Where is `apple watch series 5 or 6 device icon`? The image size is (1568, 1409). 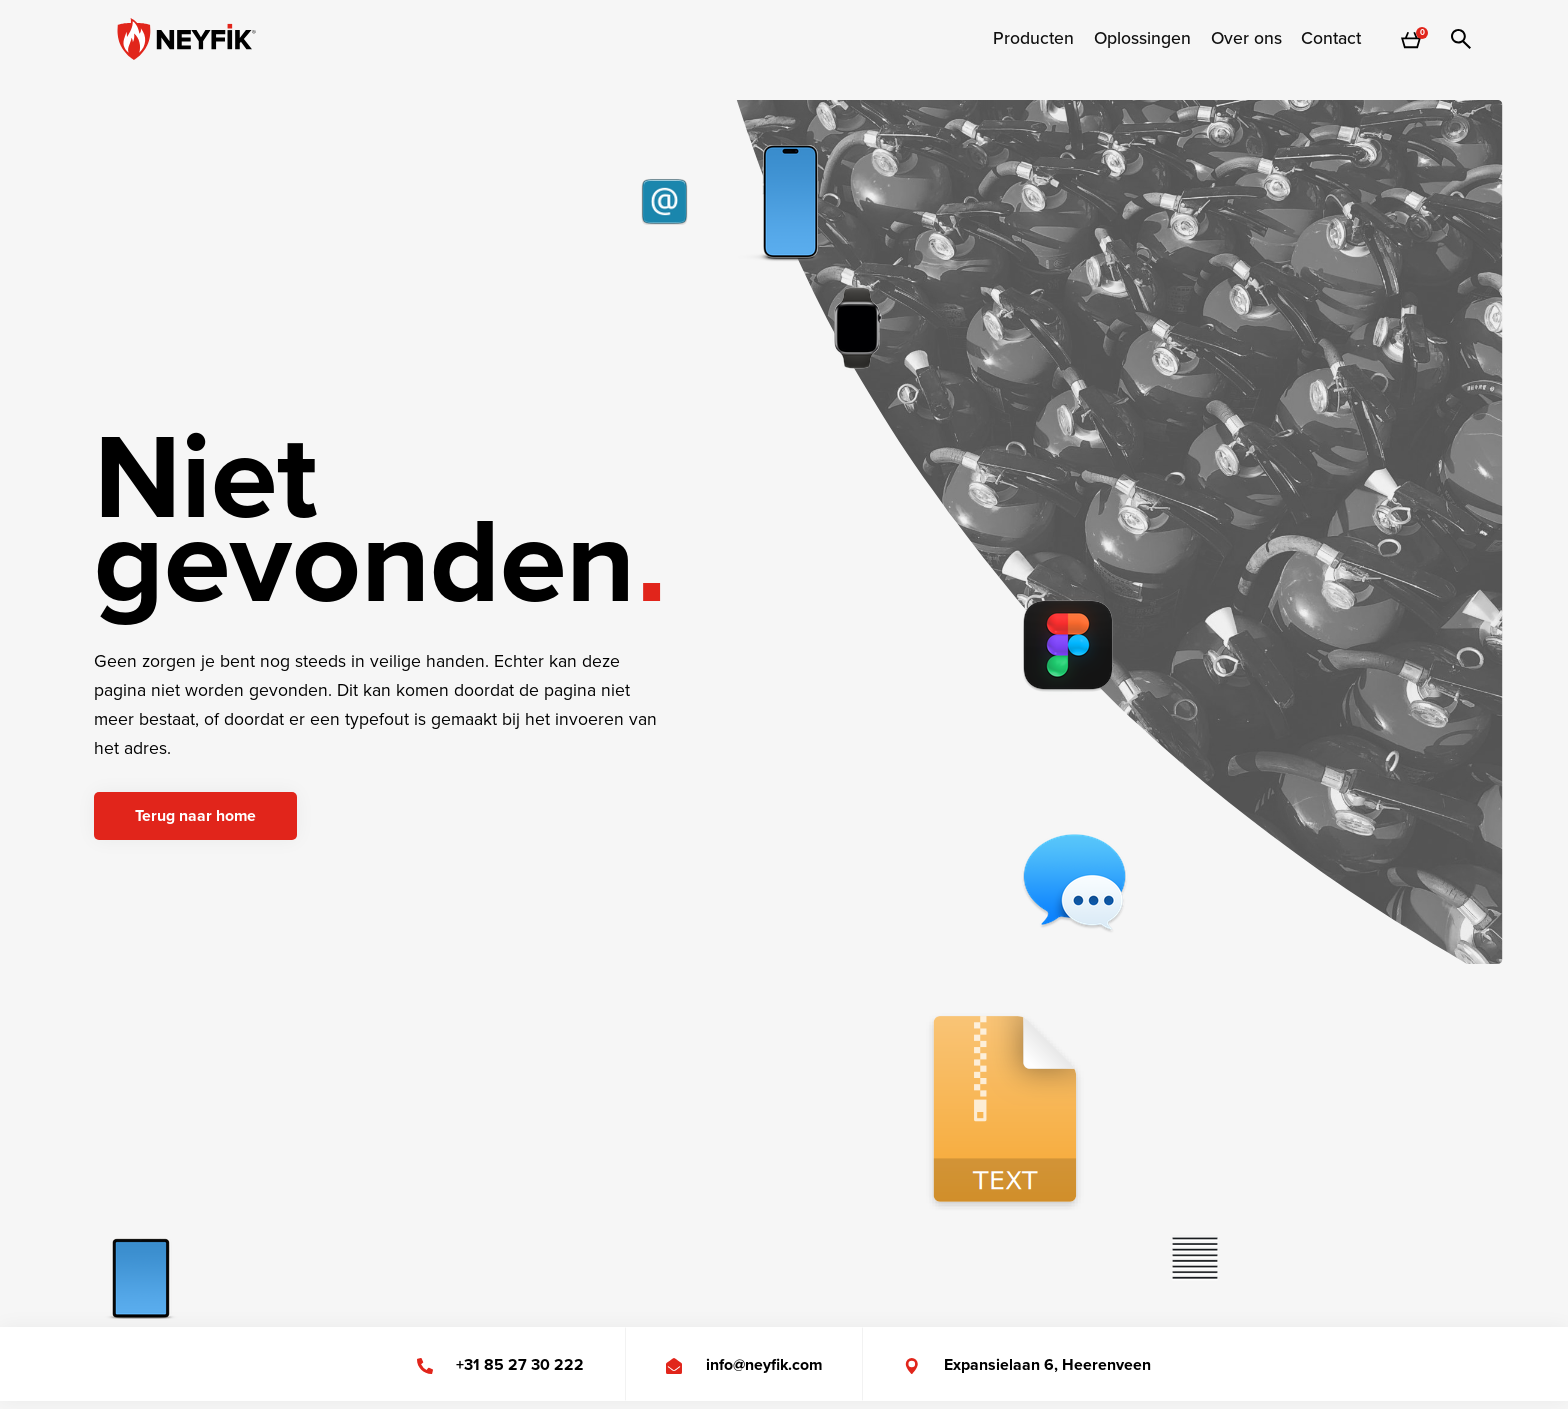 apple watch series 5 or 6 device icon is located at coordinates (857, 328).